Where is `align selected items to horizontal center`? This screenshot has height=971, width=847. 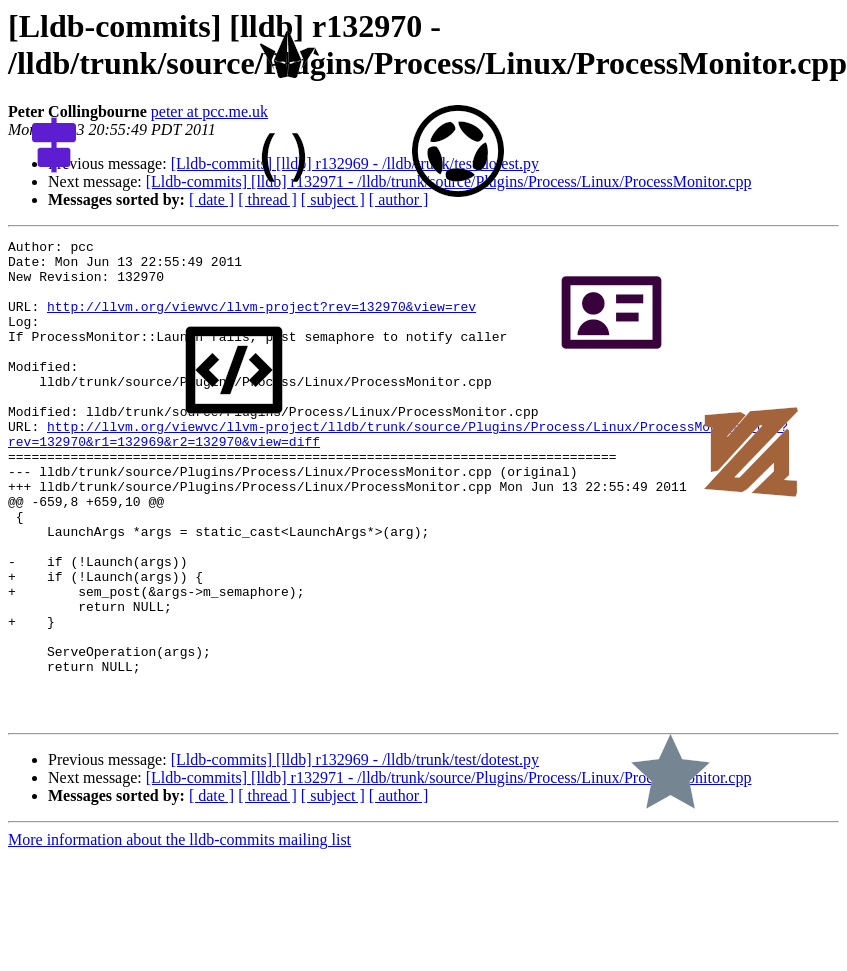 align selected items to horizontal center is located at coordinates (54, 145).